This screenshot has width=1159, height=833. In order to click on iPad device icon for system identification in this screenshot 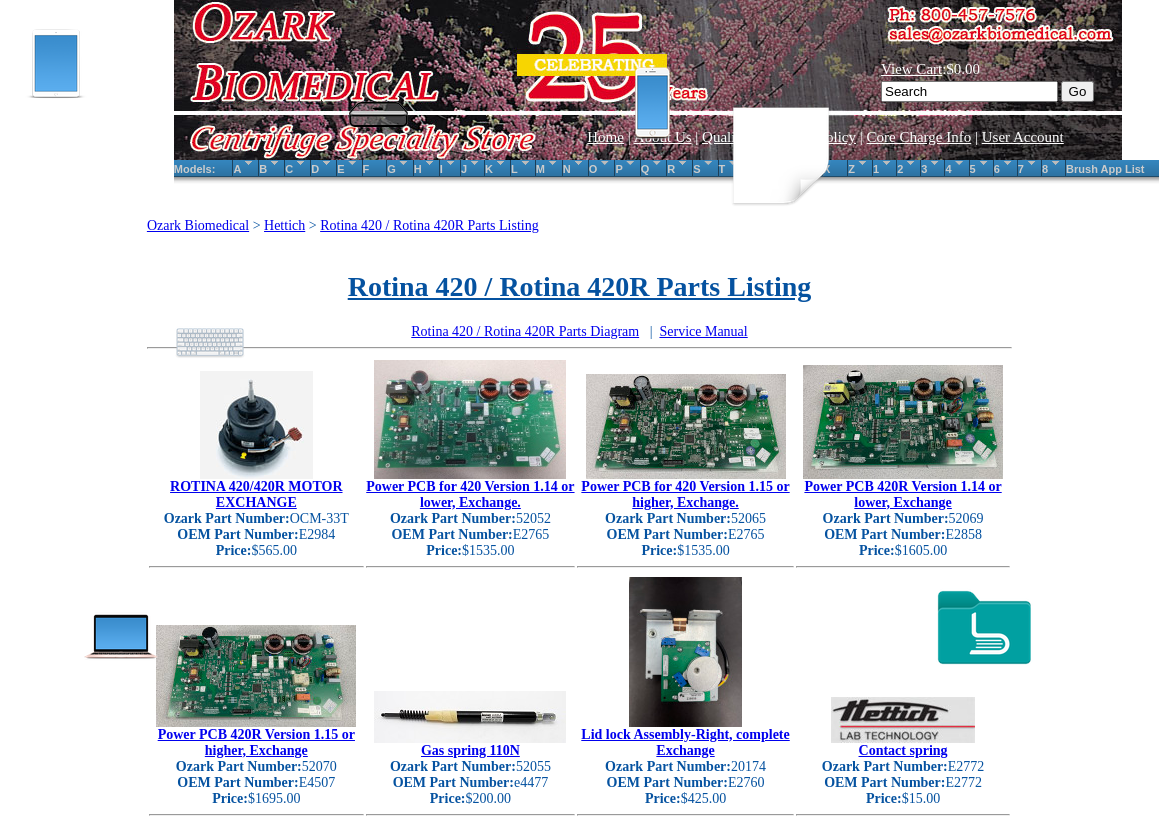, I will do `click(56, 64)`.